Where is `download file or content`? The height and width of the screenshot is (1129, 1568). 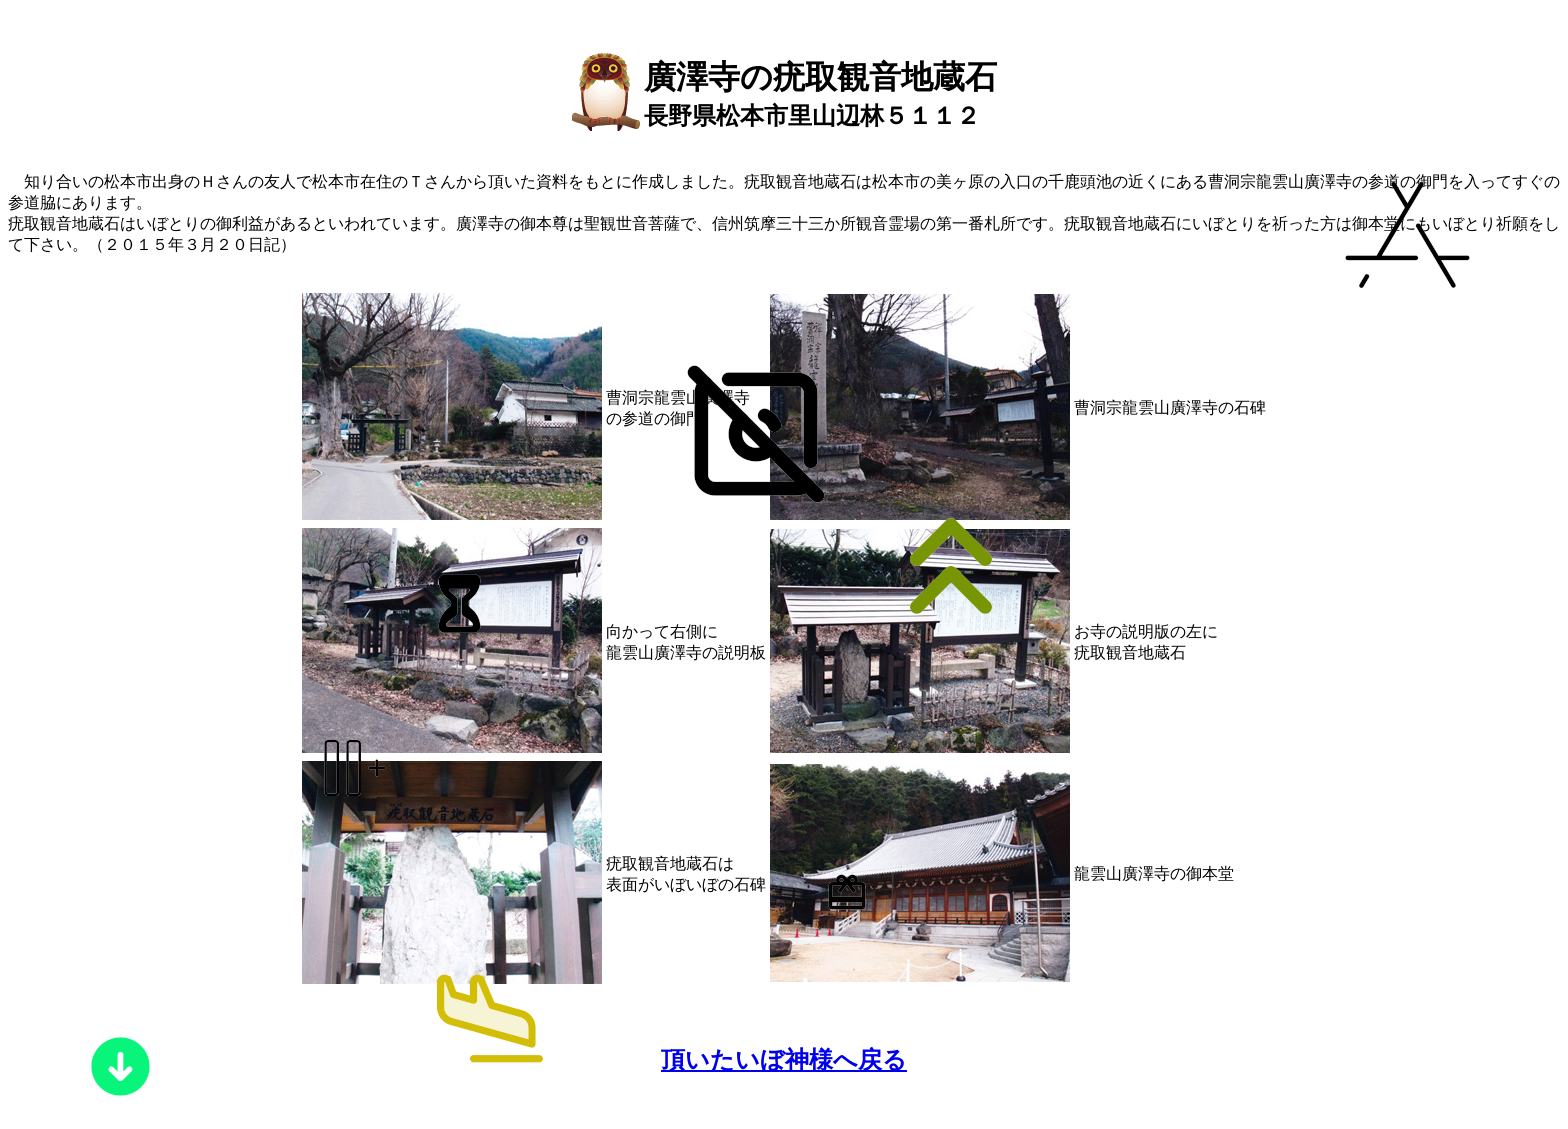
download file or content is located at coordinates (120, 1066).